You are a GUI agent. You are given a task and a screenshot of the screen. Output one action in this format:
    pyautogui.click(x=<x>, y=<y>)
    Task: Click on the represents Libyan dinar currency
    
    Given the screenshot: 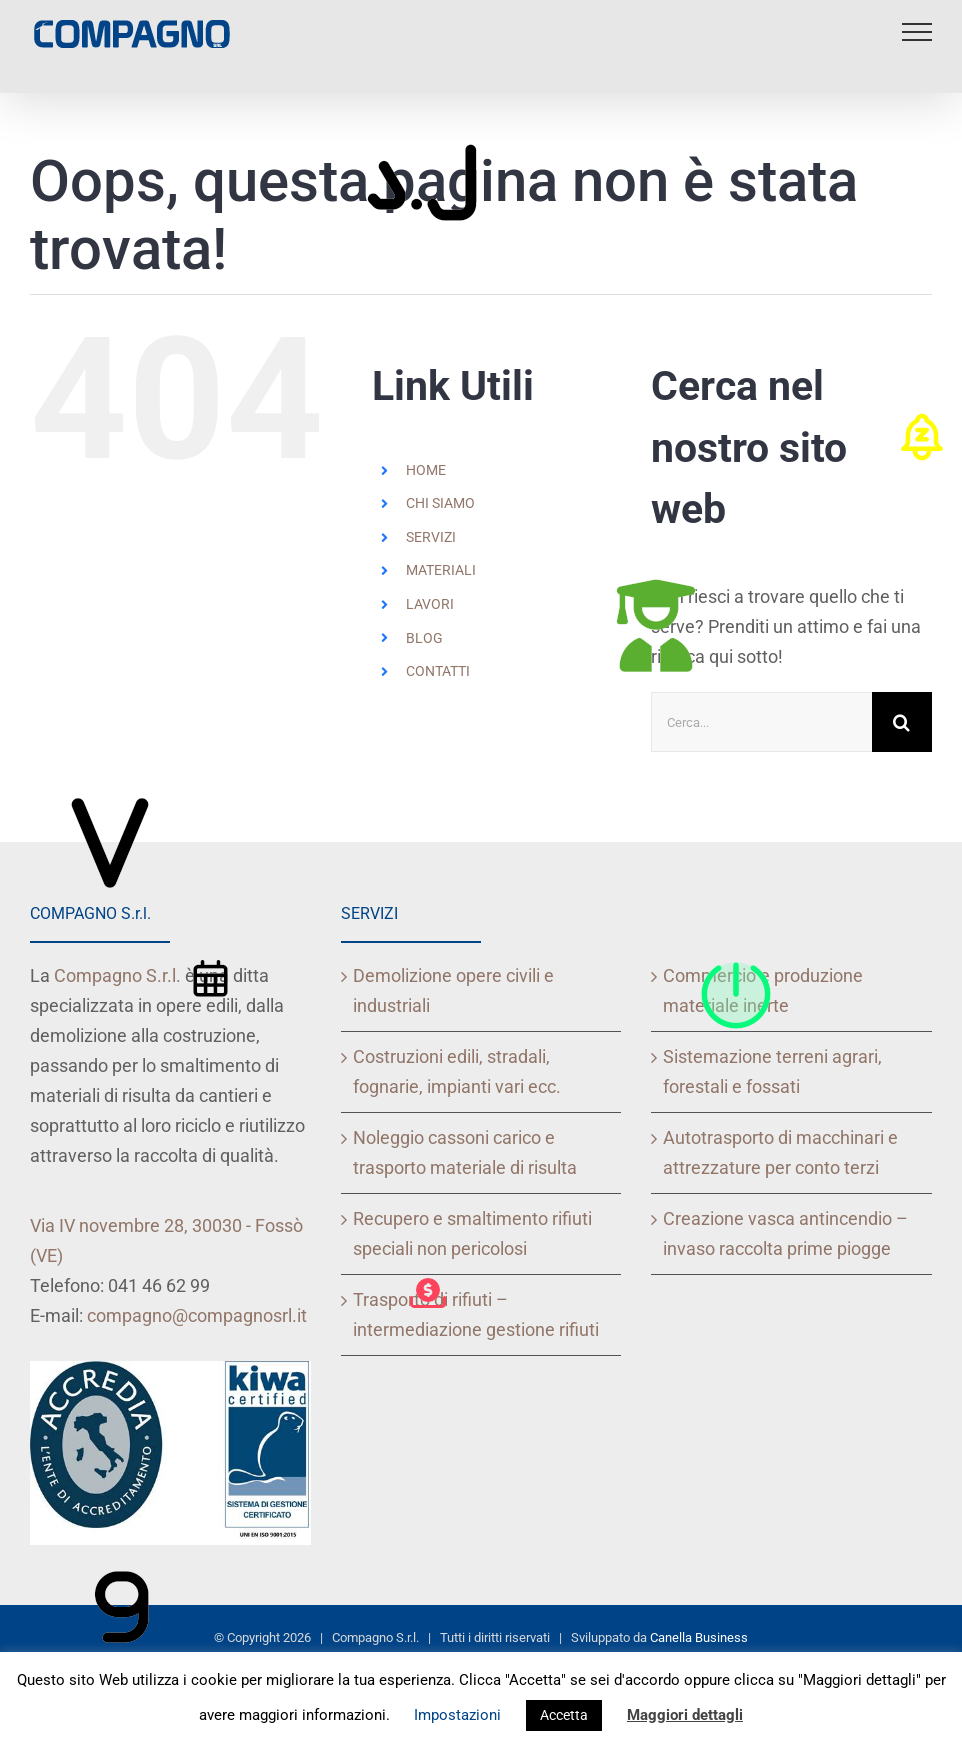 What is the action you would take?
    pyautogui.click(x=422, y=188)
    